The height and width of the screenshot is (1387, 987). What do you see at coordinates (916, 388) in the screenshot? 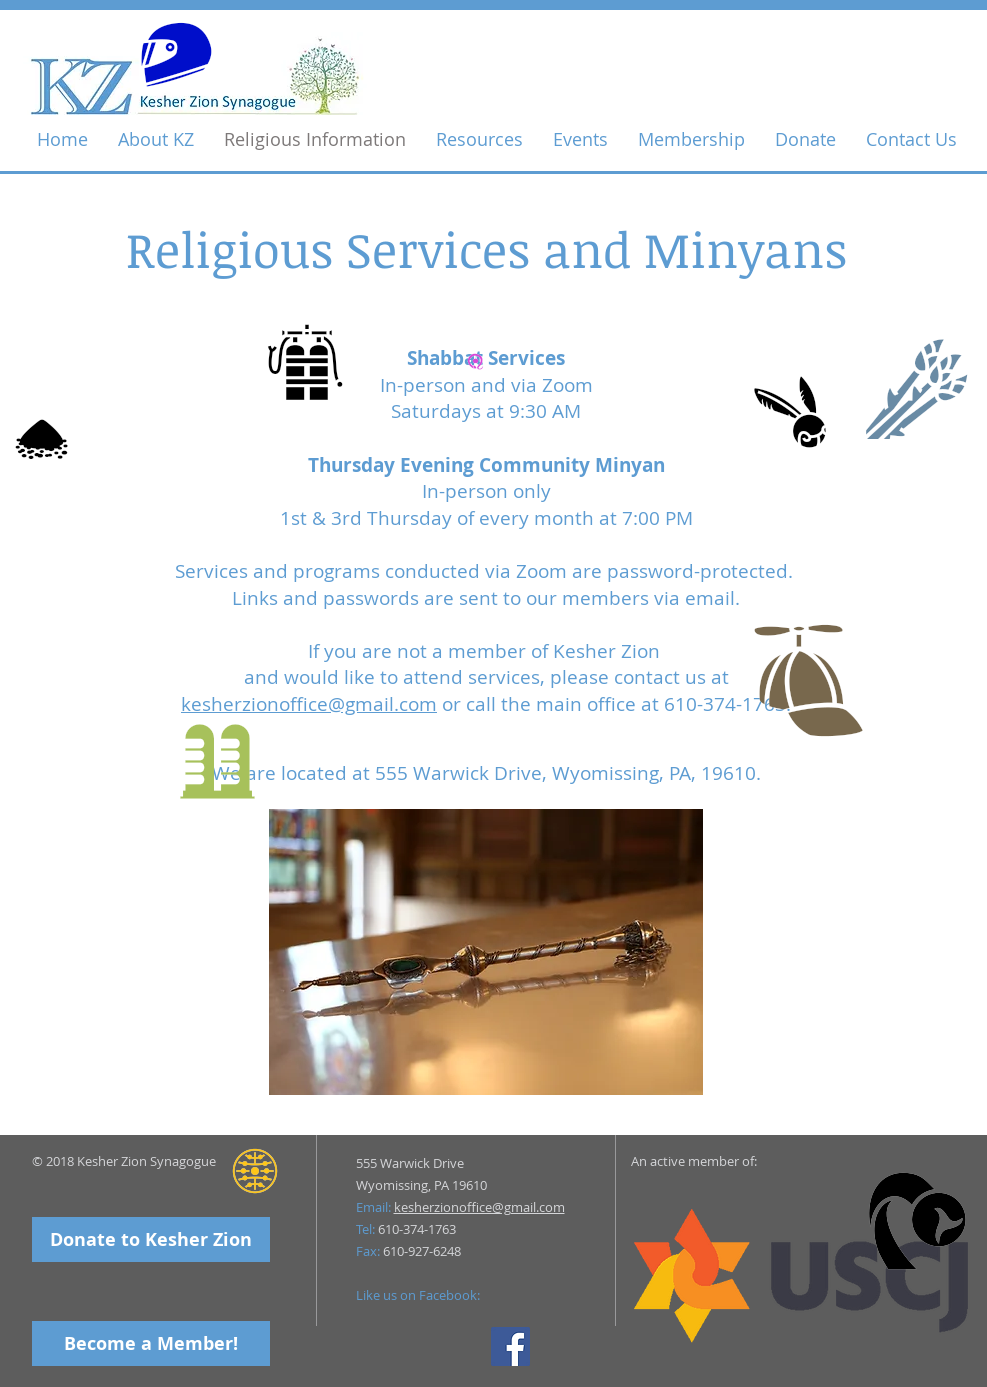
I see `select asparagus as an ingredient` at bounding box center [916, 388].